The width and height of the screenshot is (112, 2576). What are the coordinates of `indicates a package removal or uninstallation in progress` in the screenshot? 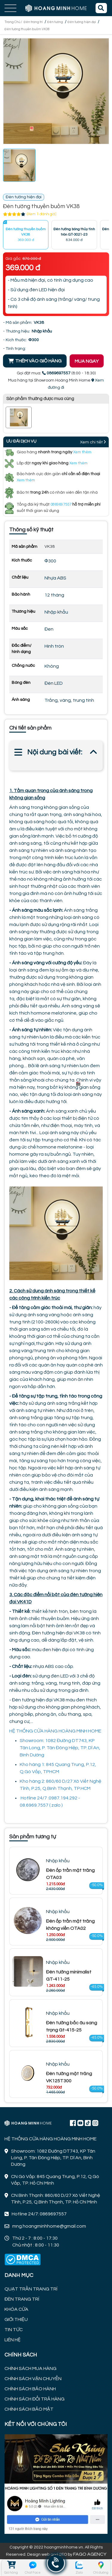 It's located at (32, 129).